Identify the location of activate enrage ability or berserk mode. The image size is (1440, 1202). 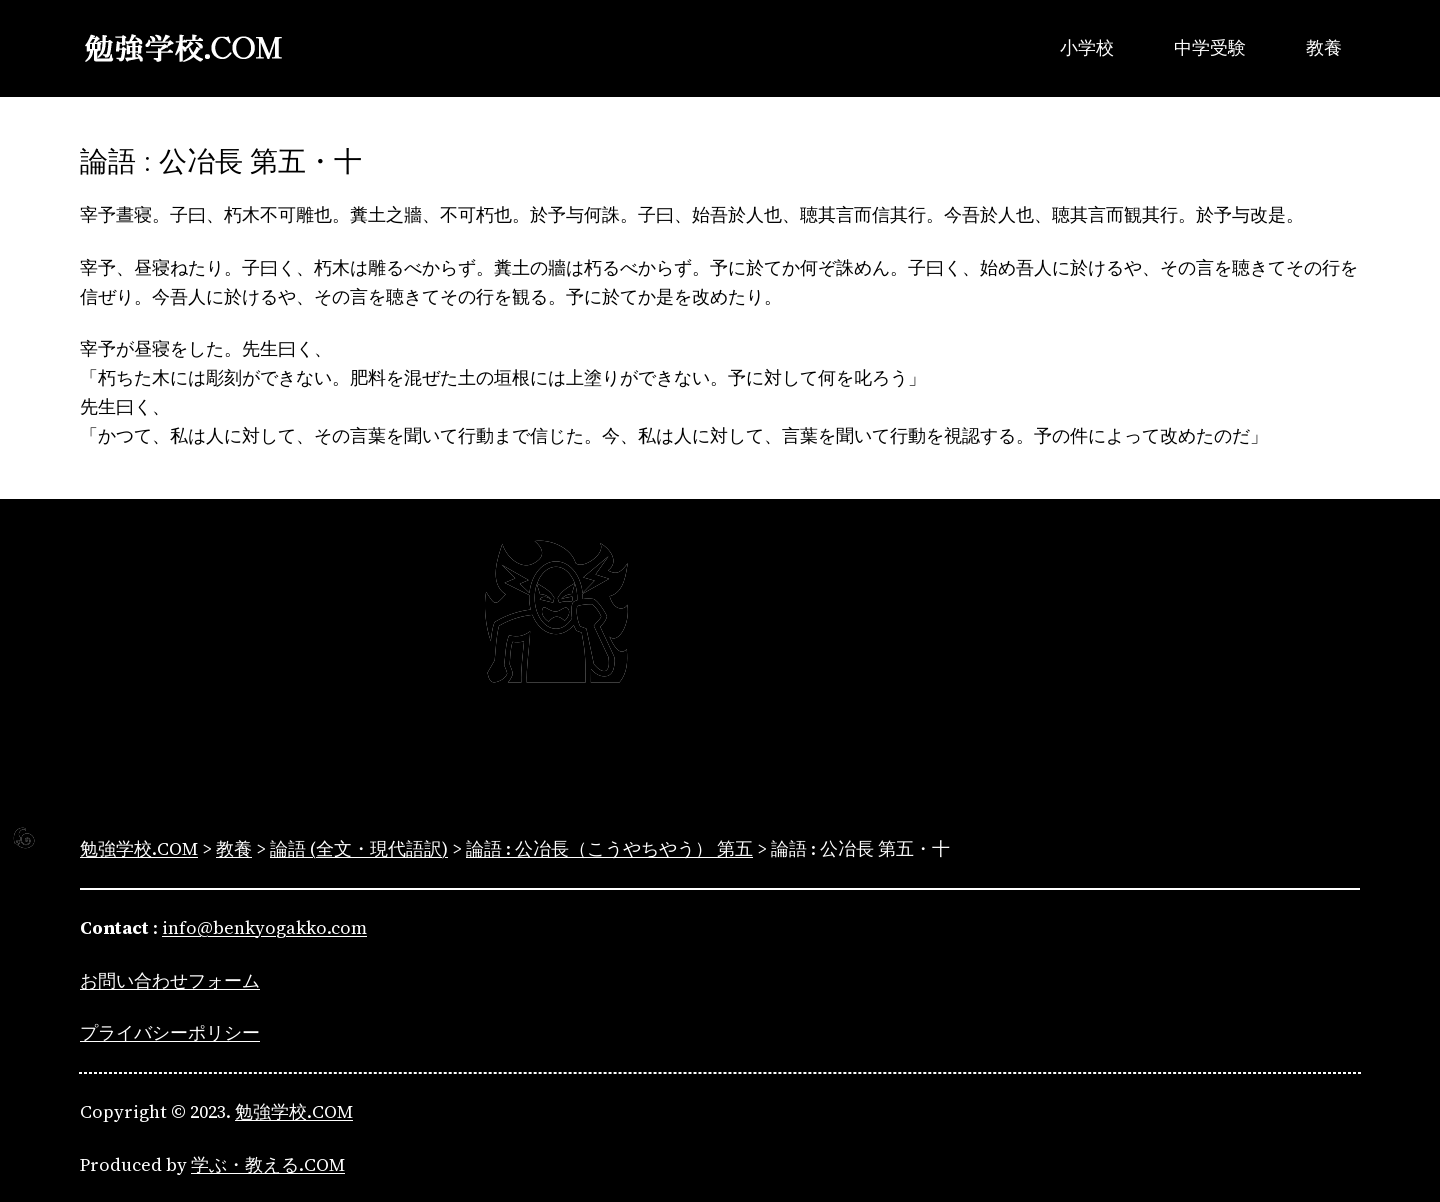
(556, 611).